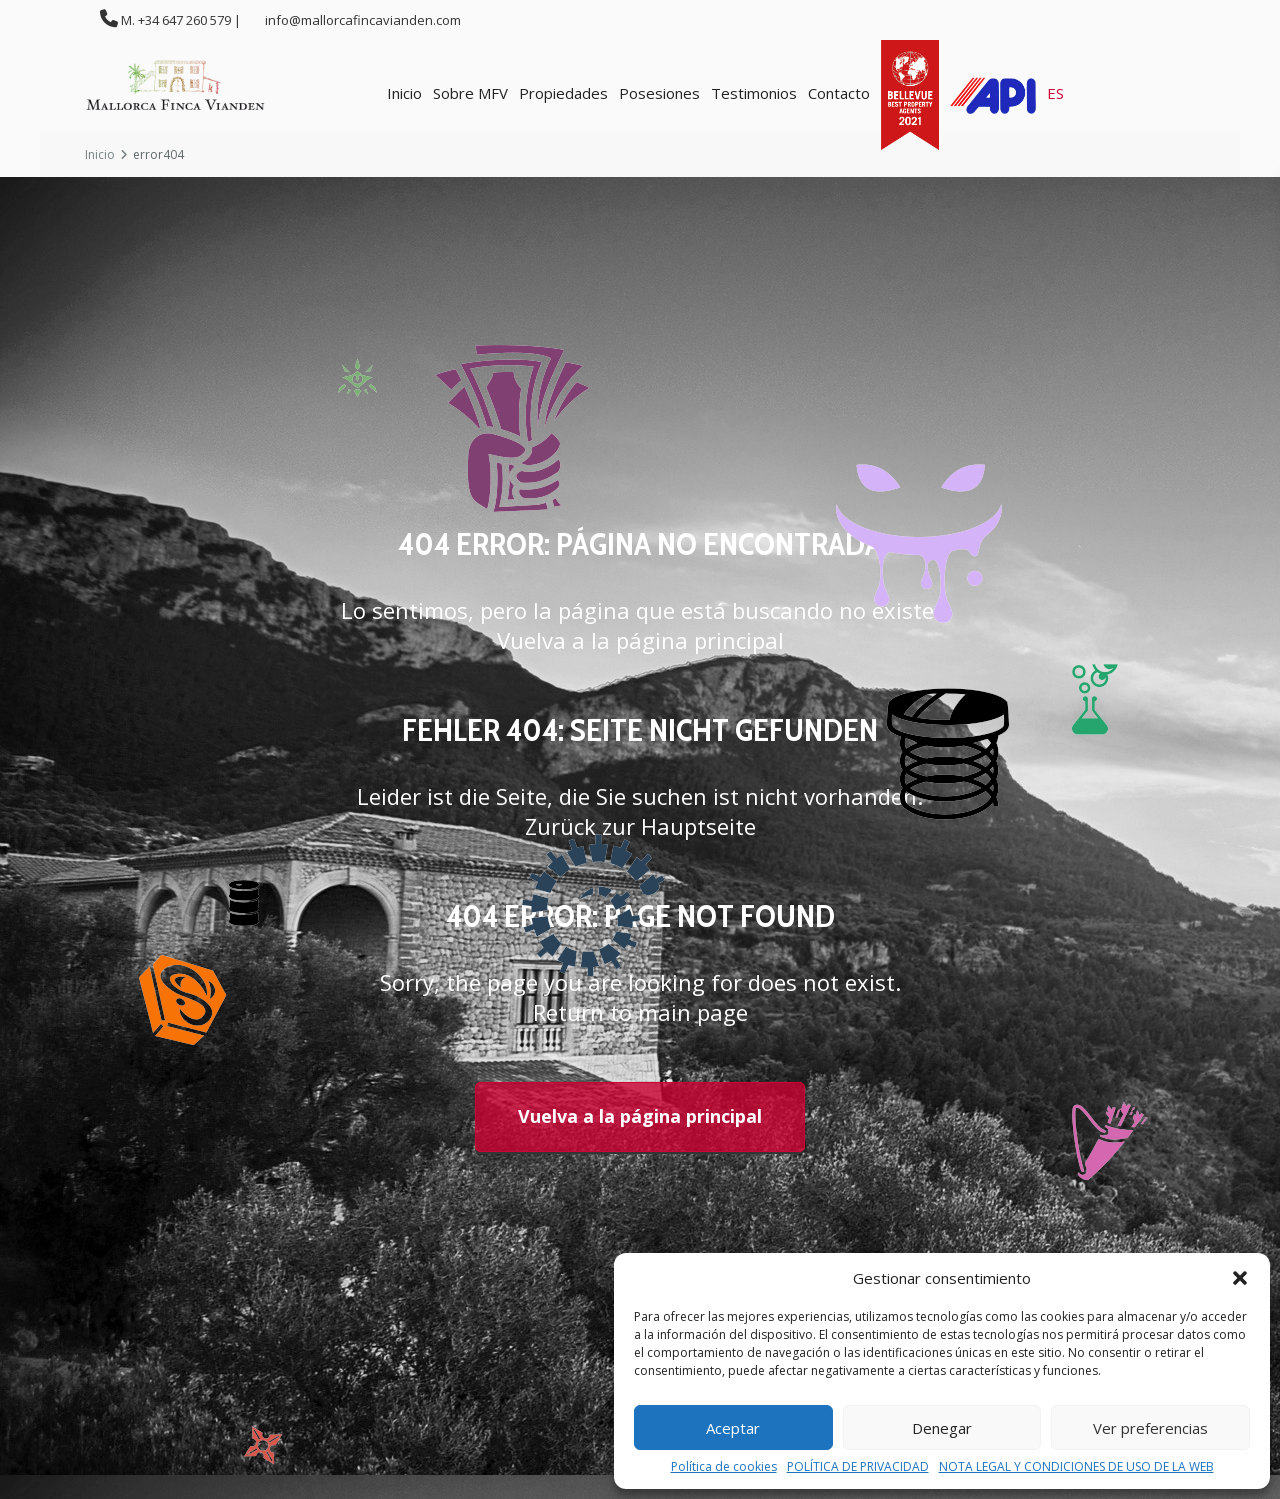 This screenshot has height=1499, width=1280. What do you see at coordinates (181, 1000) in the screenshot?
I see `access rune or magic stone inventory` at bounding box center [181, 1000].